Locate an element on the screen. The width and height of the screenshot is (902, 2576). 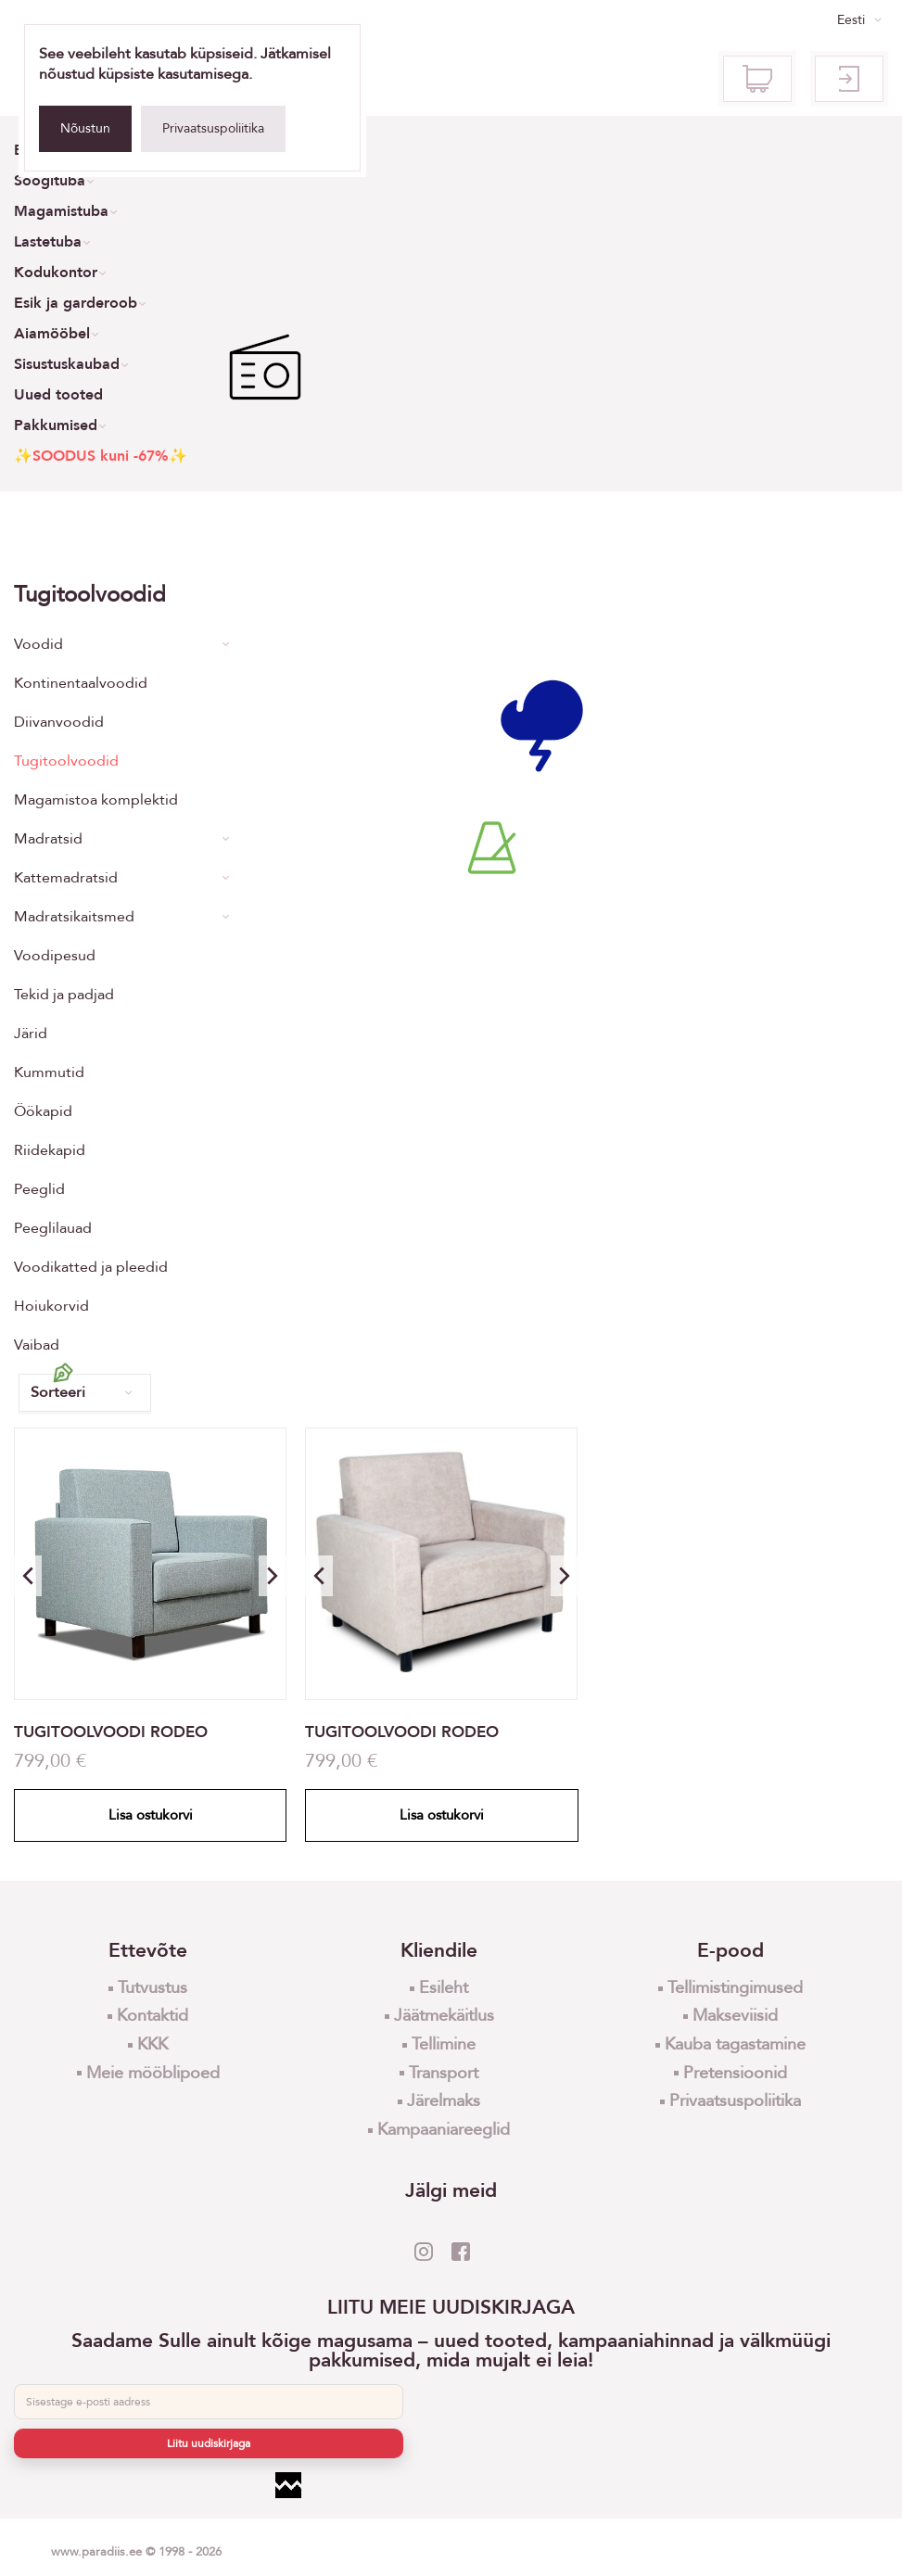
access drawing or illustration tools is located at coordinates (62, 1374).